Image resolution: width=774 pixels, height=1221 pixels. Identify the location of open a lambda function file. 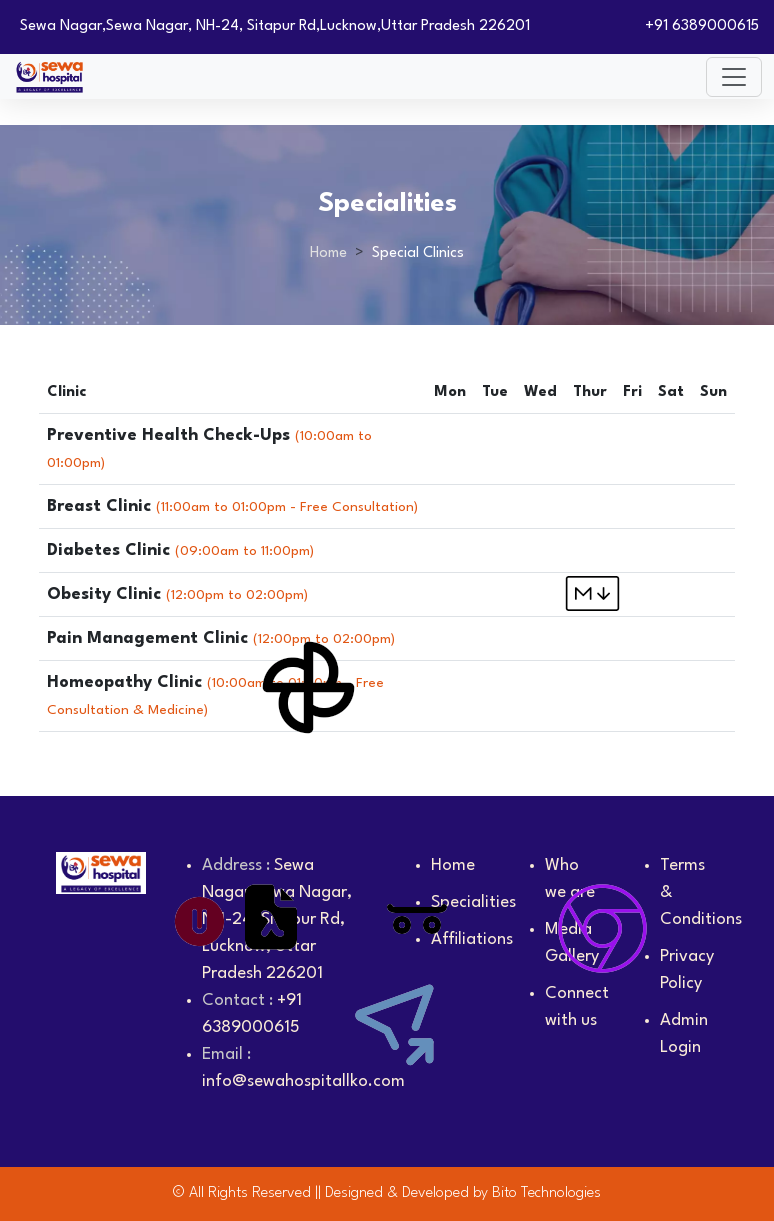
(271, 917).